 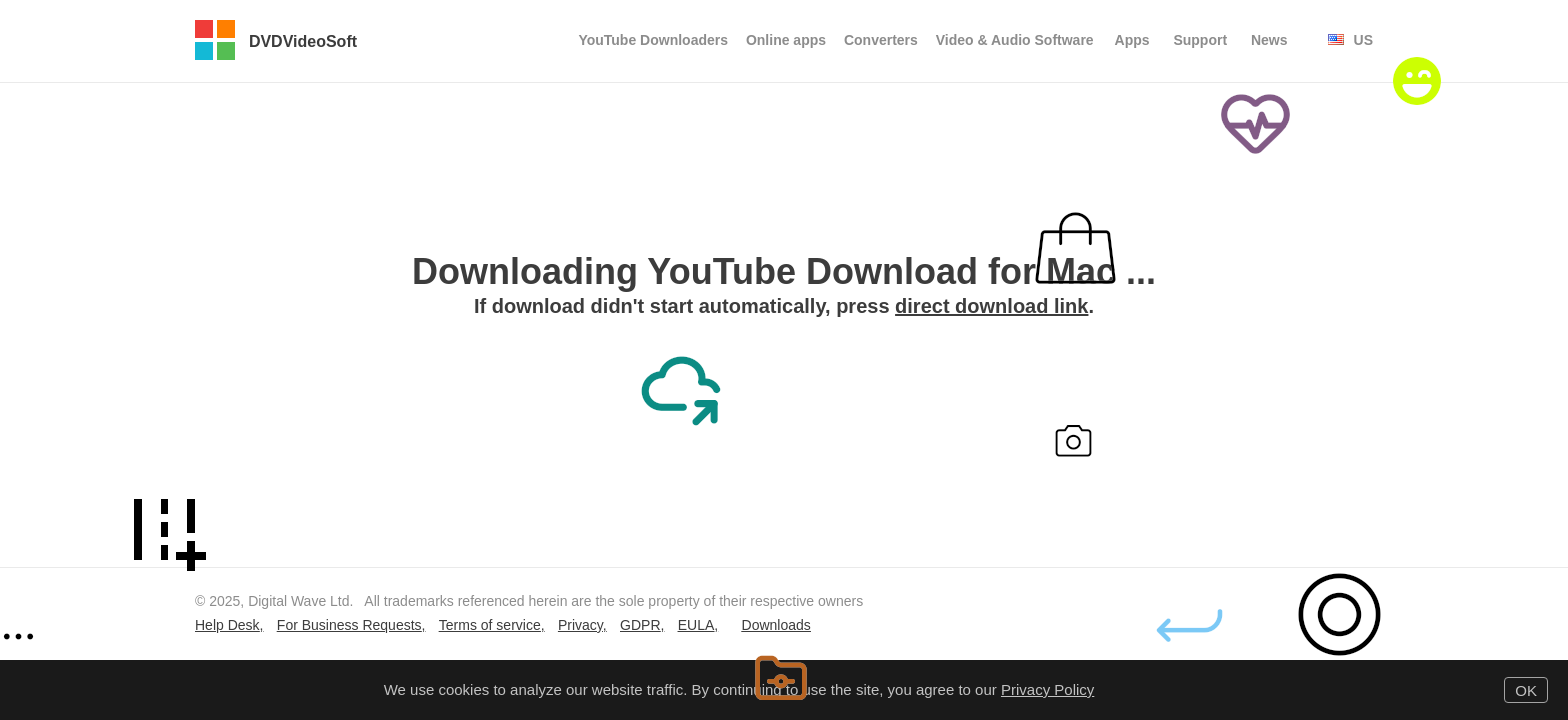 I want to click on open more options menu, so click(x=18, y=636).